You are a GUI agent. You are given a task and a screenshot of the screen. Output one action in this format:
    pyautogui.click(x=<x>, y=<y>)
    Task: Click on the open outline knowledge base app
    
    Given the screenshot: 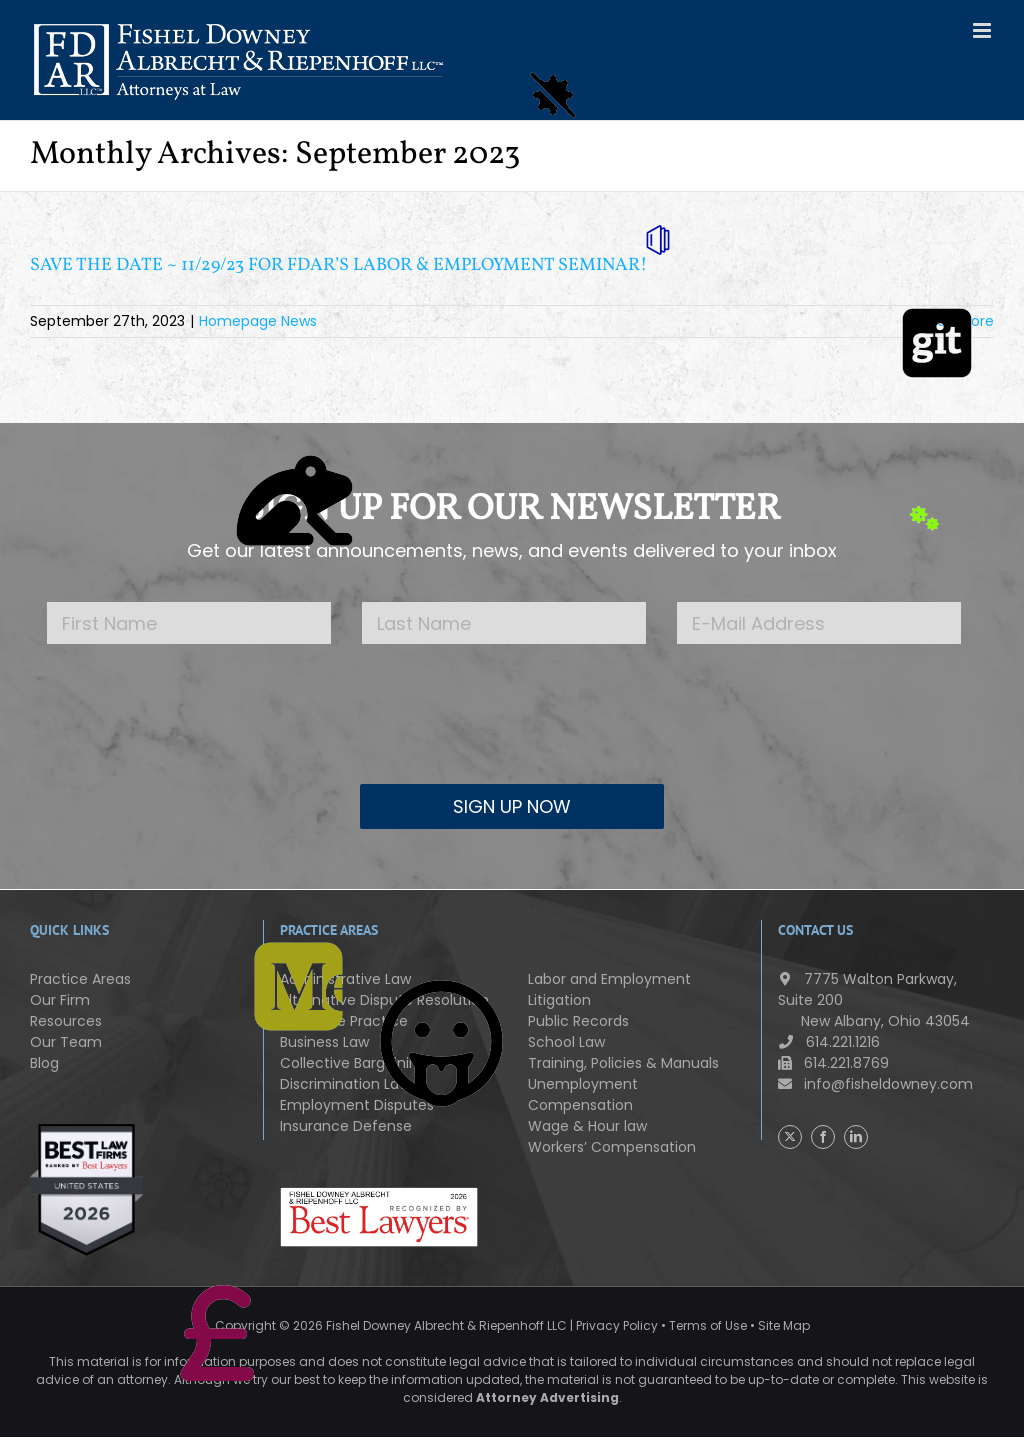 What is the action you would take?
    pyautogui.click(x=658, y=240)
    